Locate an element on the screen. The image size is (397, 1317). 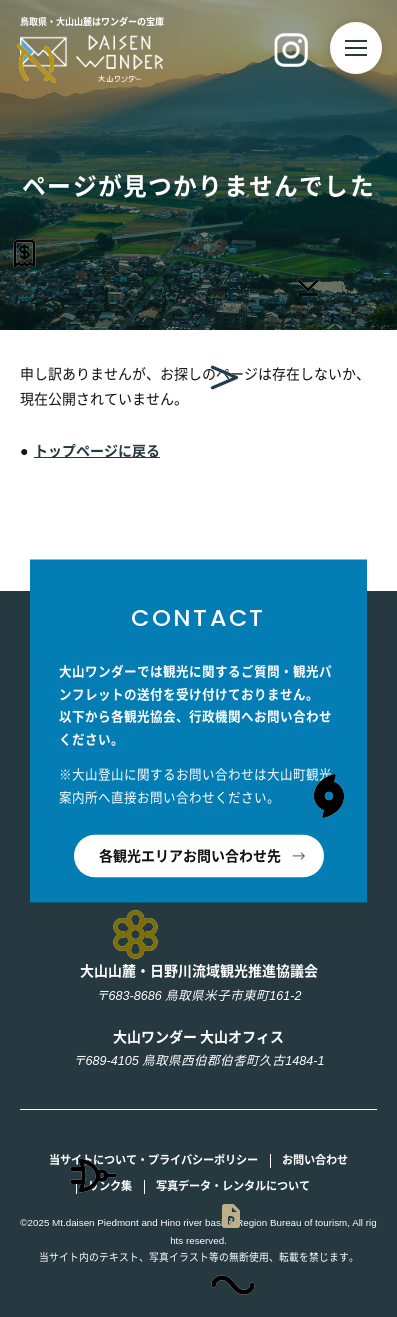
navigate to the next item or page is located at coordinates (224, 377).